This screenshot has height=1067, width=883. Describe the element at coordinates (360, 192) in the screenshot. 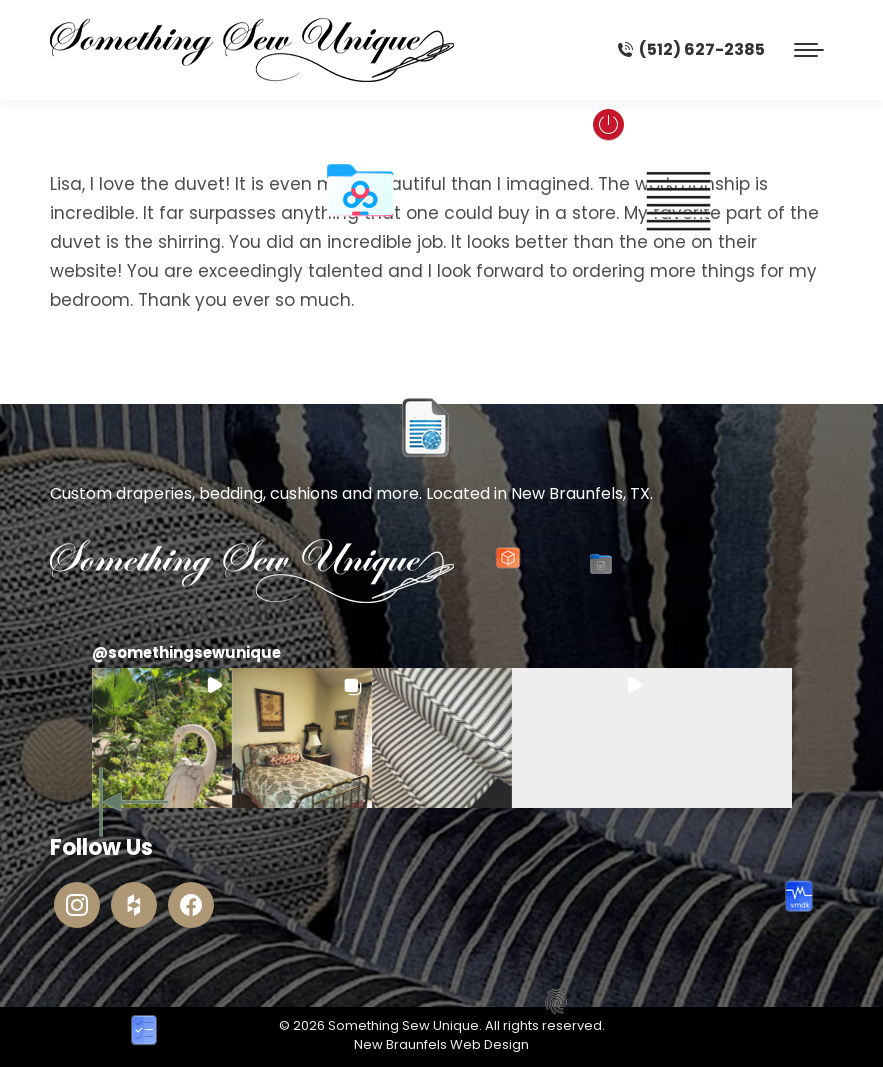

I see `open Baidu Netdisk cloud storage folder` at that location.